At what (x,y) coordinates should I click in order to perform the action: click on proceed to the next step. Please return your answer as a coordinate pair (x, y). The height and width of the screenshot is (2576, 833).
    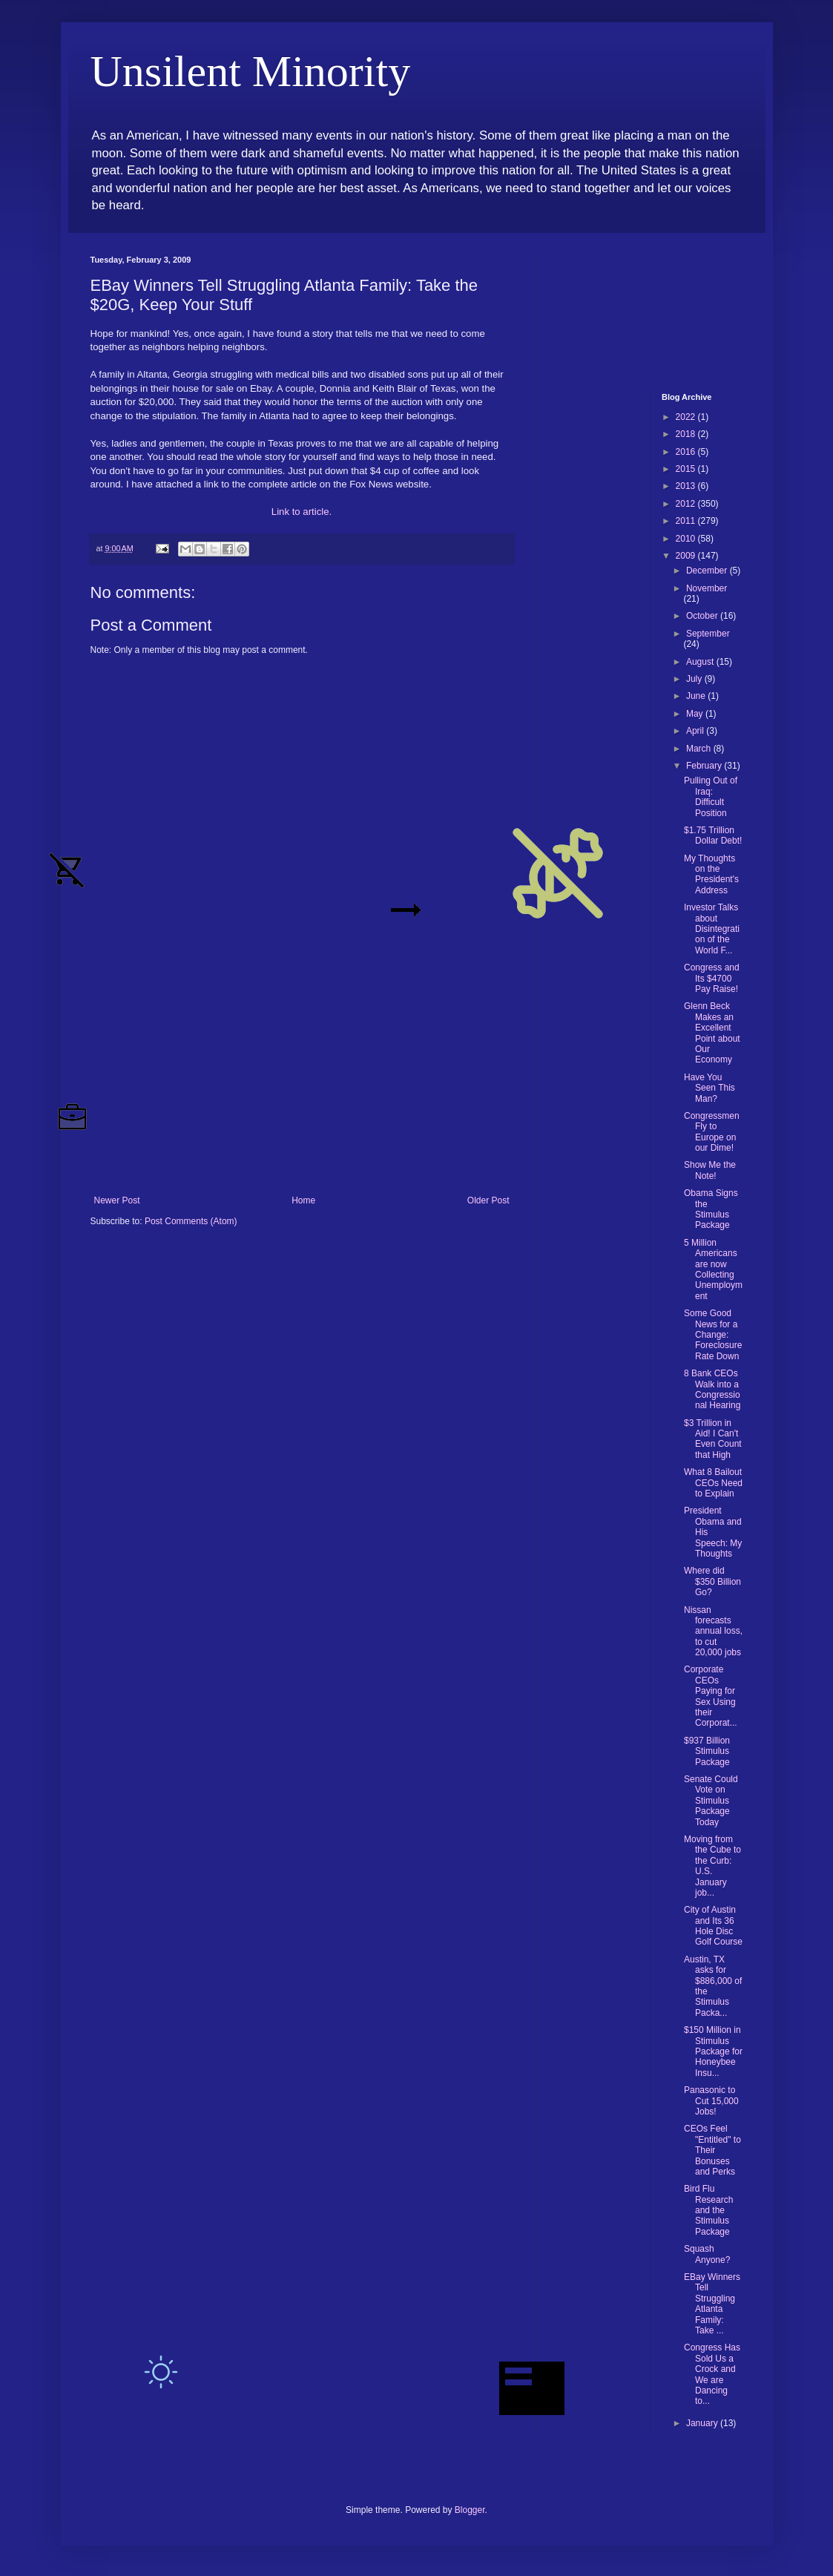
    Looking at the image, I should click on (406, 910).